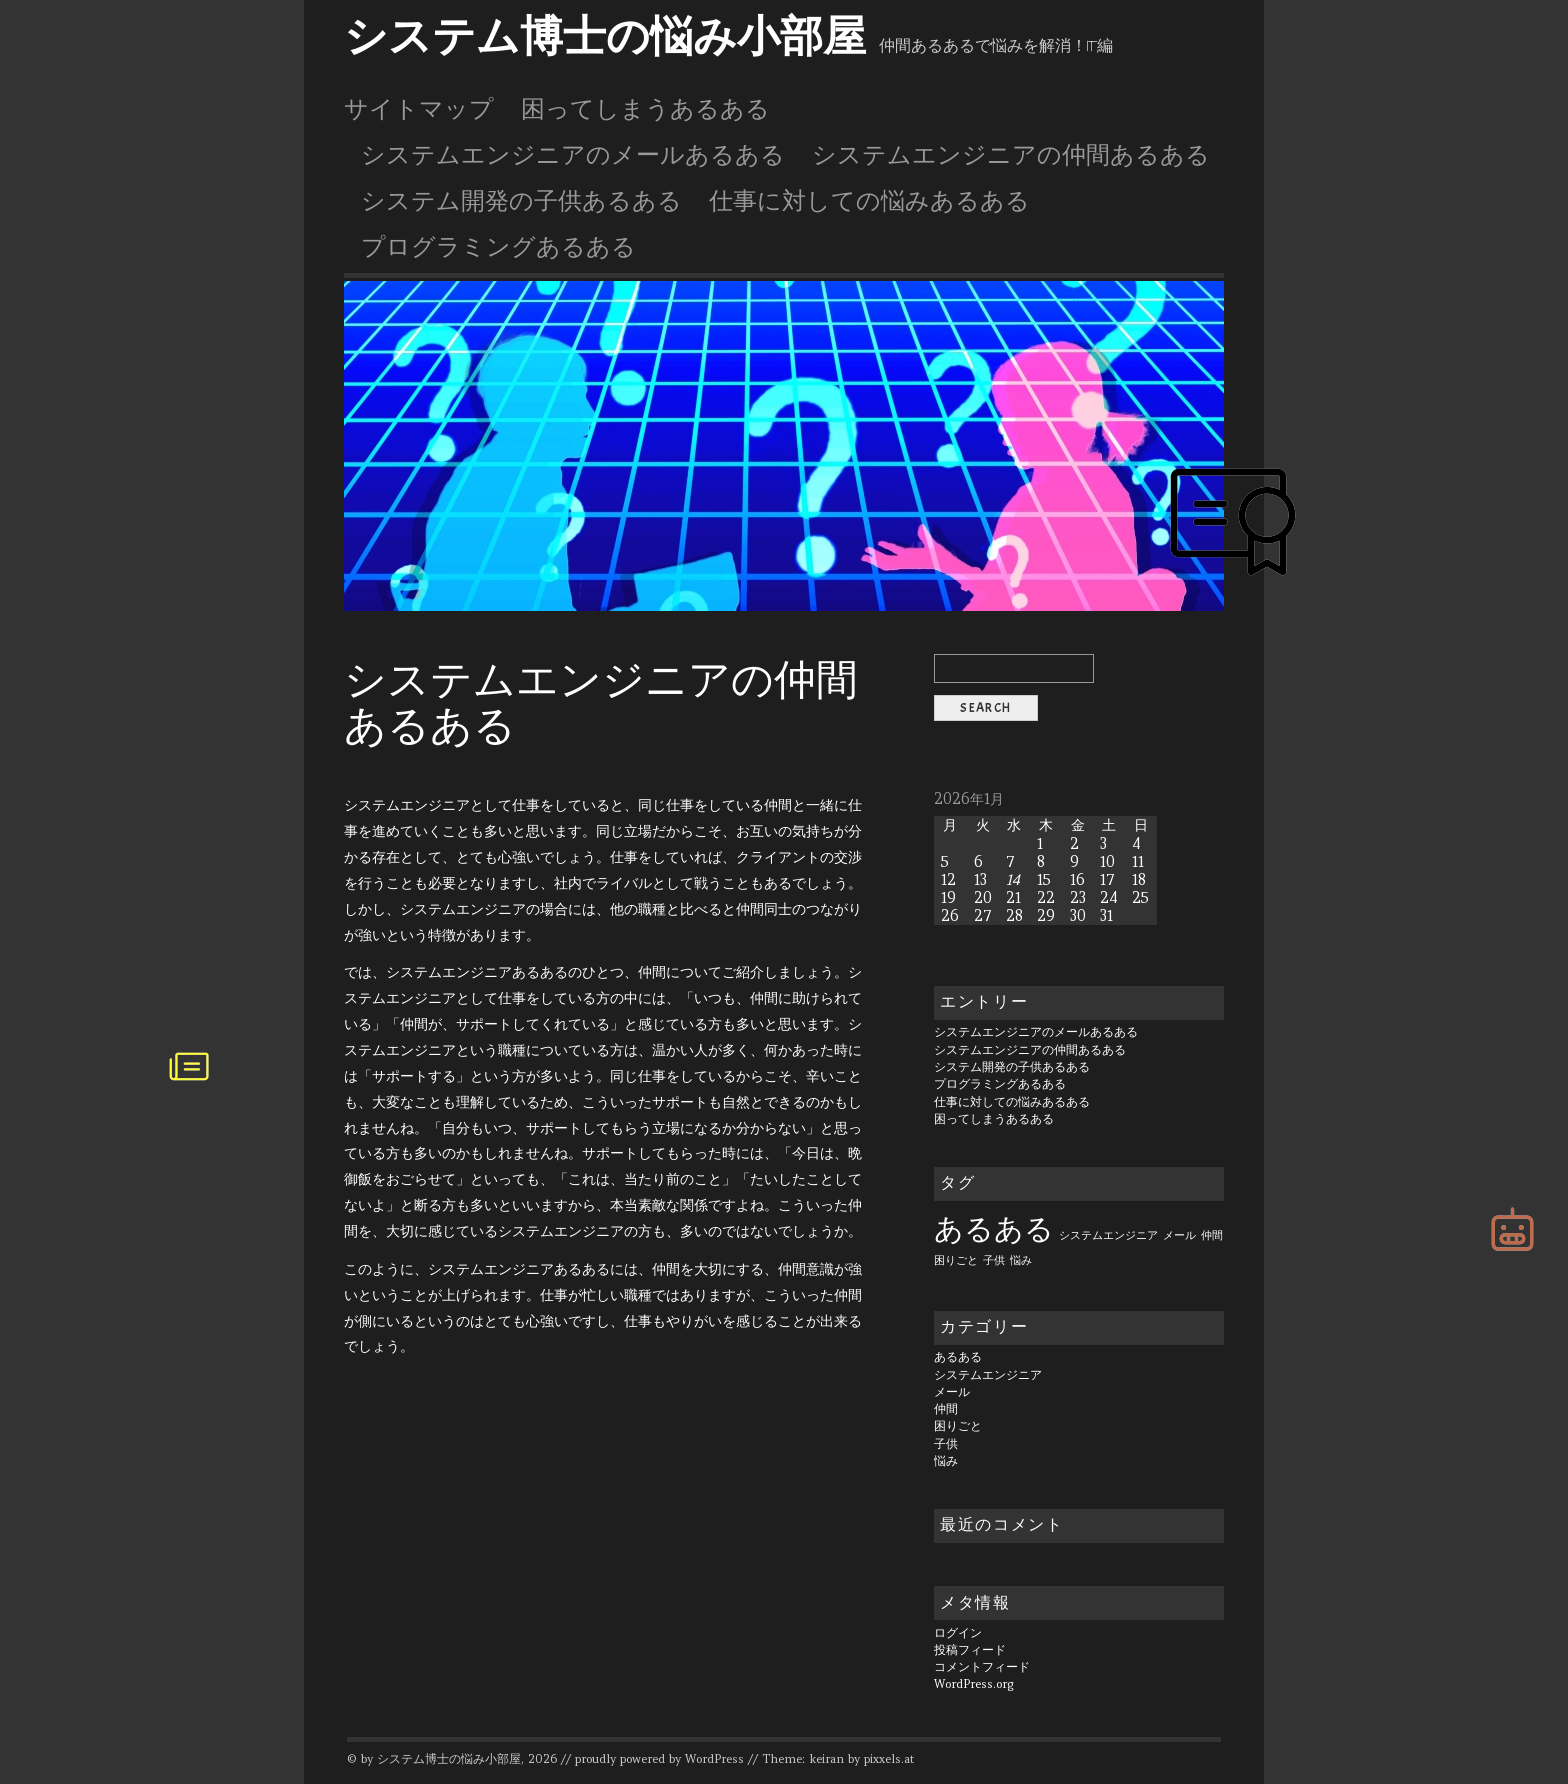 The height and width of the screenshot is (1784, 1568). What do you see at coordinates (190, 1066) in the screenshot?
I see `view news feed or articles` at bounding box center [190, 1066].